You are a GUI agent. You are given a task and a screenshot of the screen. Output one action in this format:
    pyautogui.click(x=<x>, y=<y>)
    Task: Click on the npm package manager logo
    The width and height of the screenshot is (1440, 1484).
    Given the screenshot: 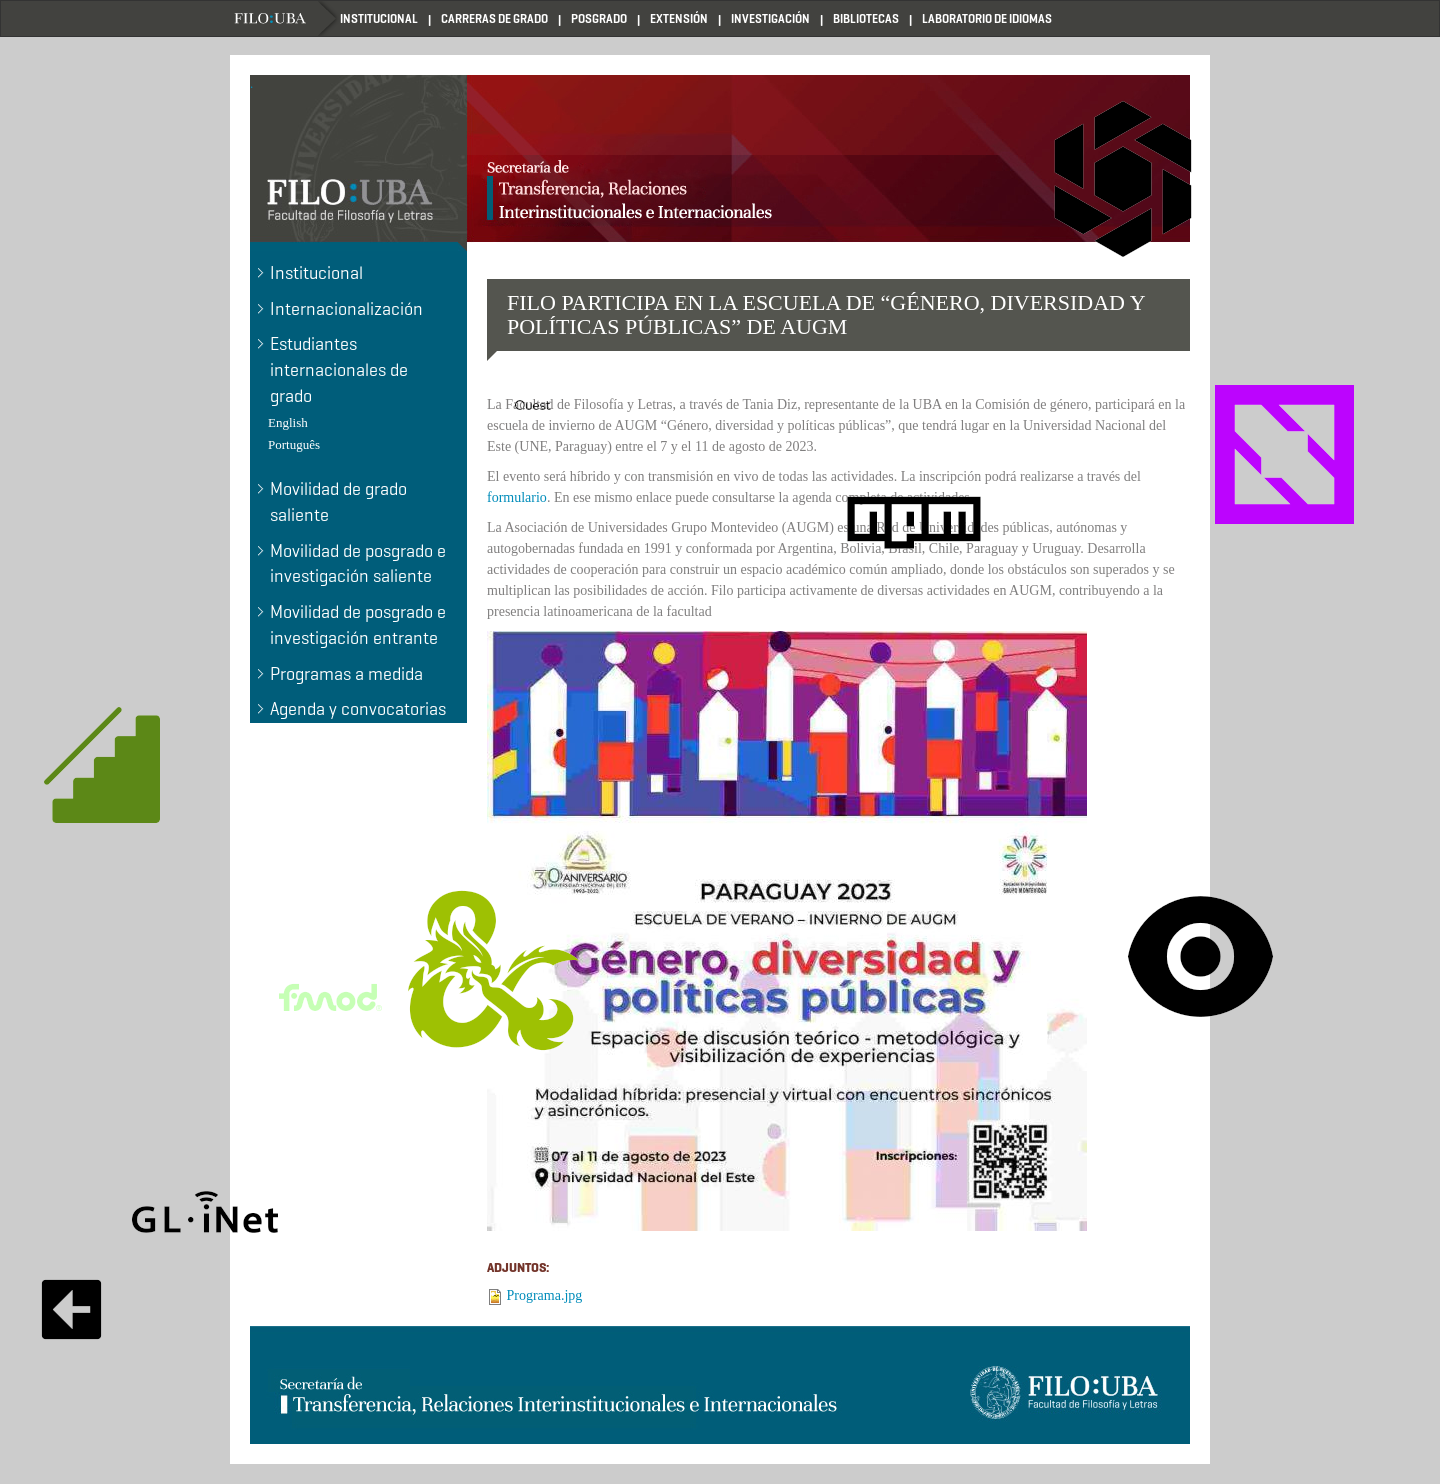 What is the action you would take?
    pyautogui.click(x=914, y=519)
    